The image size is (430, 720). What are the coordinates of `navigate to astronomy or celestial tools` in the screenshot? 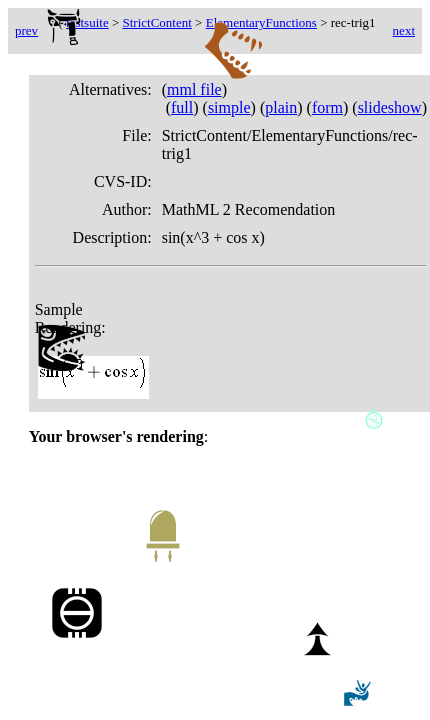 It's located at (374, 419).